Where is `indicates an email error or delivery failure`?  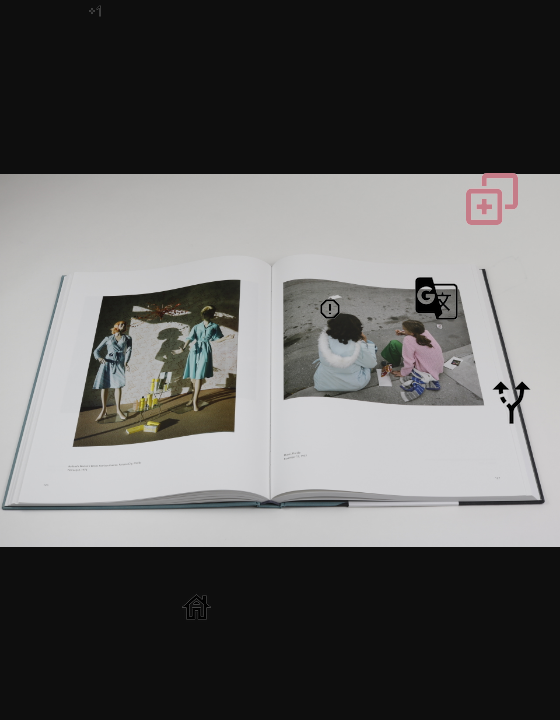
indicates an email error or delivery failure is located at coordinates (330, 309).